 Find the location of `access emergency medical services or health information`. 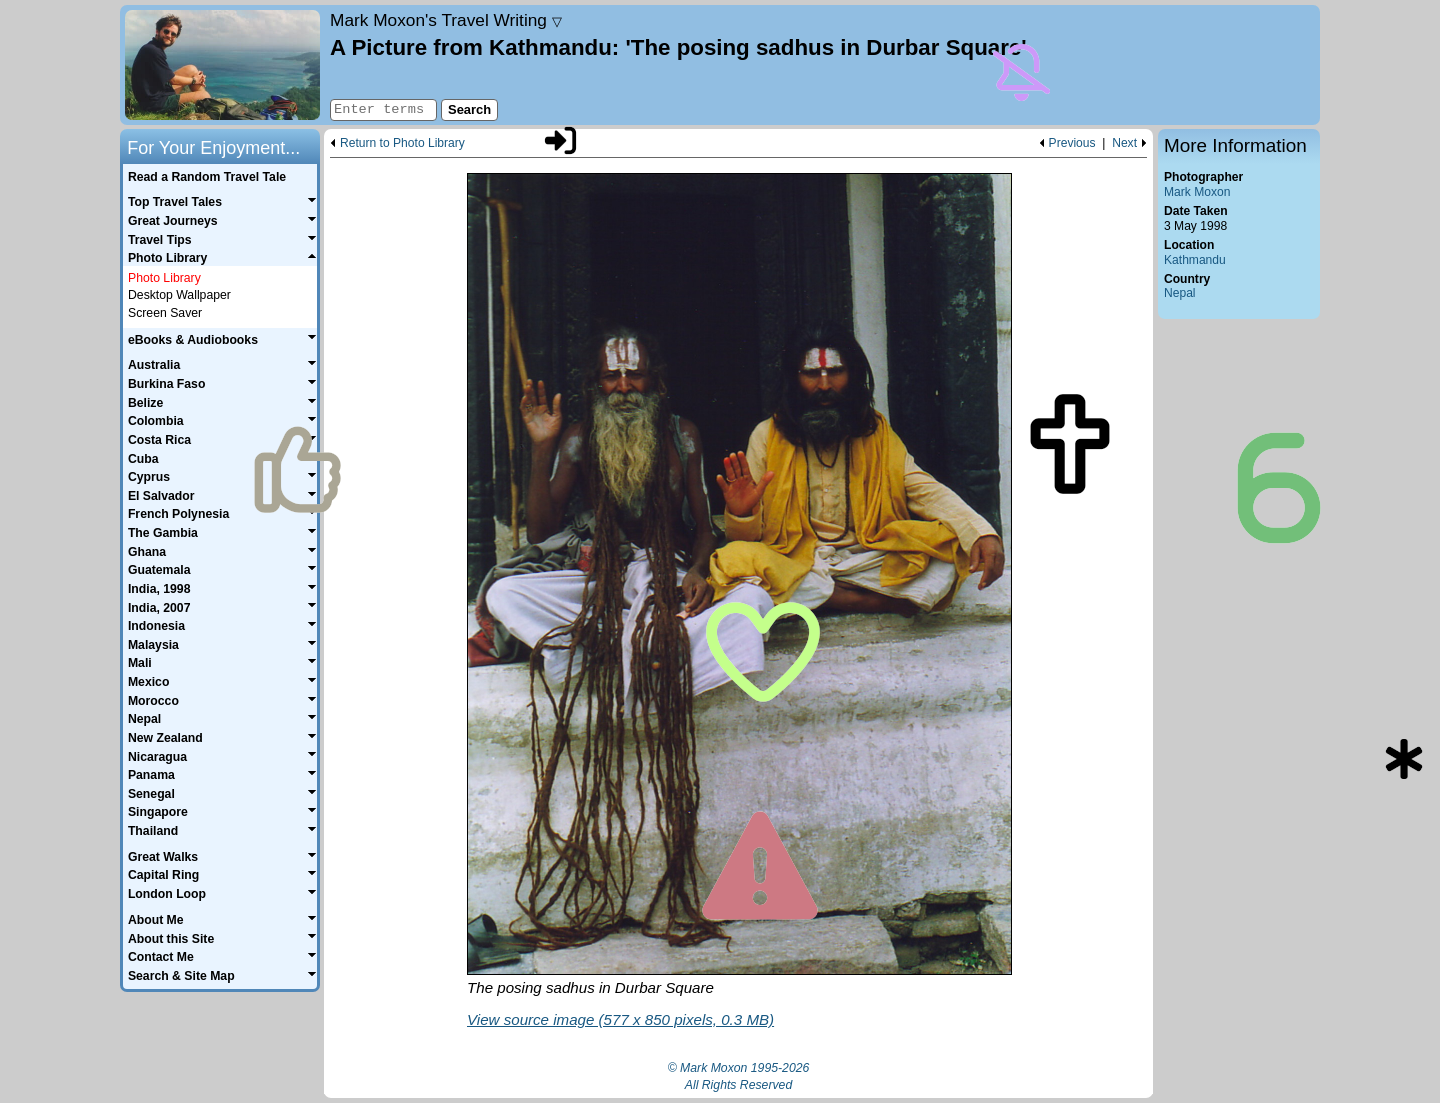

access emergency medical services or health information is located at coordinates (1404, 759).